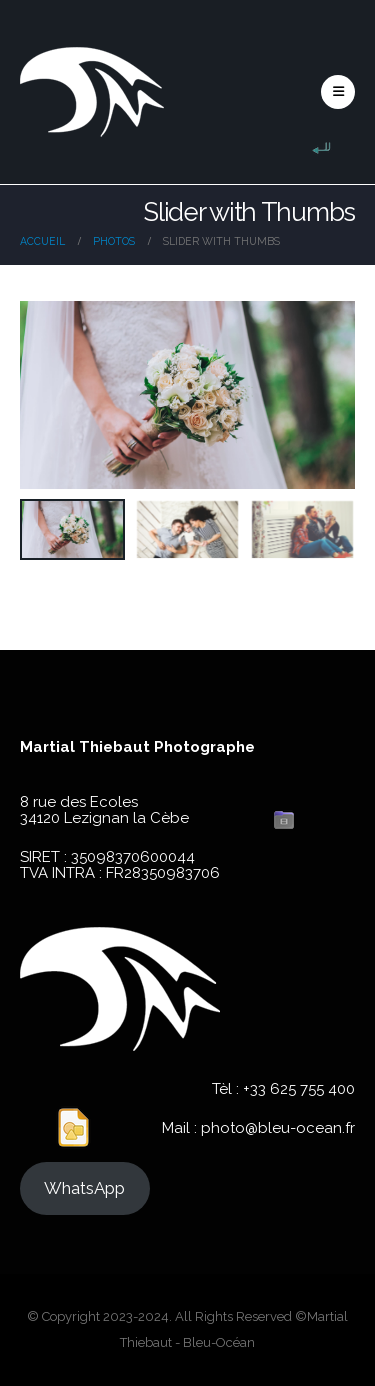 The width and height of the screenshot is (375, 1386). I want to click on reply to all recipients of an email, so click(321, 148).